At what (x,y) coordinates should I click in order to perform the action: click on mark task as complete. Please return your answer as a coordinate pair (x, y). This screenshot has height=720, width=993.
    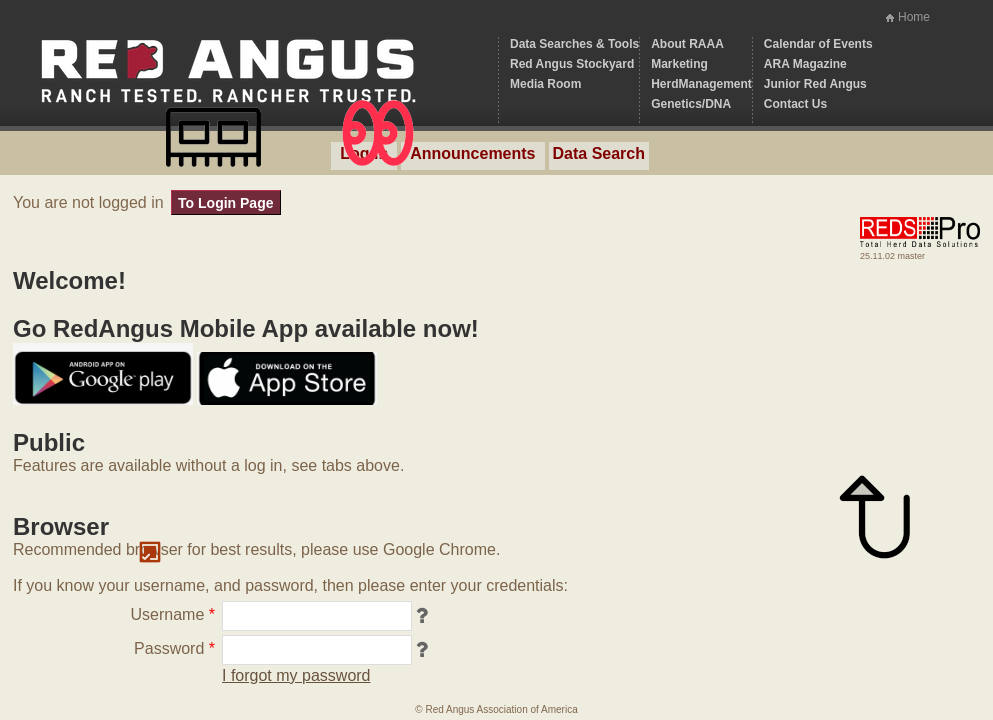
    Looking at the image, I should click on (150, 552).